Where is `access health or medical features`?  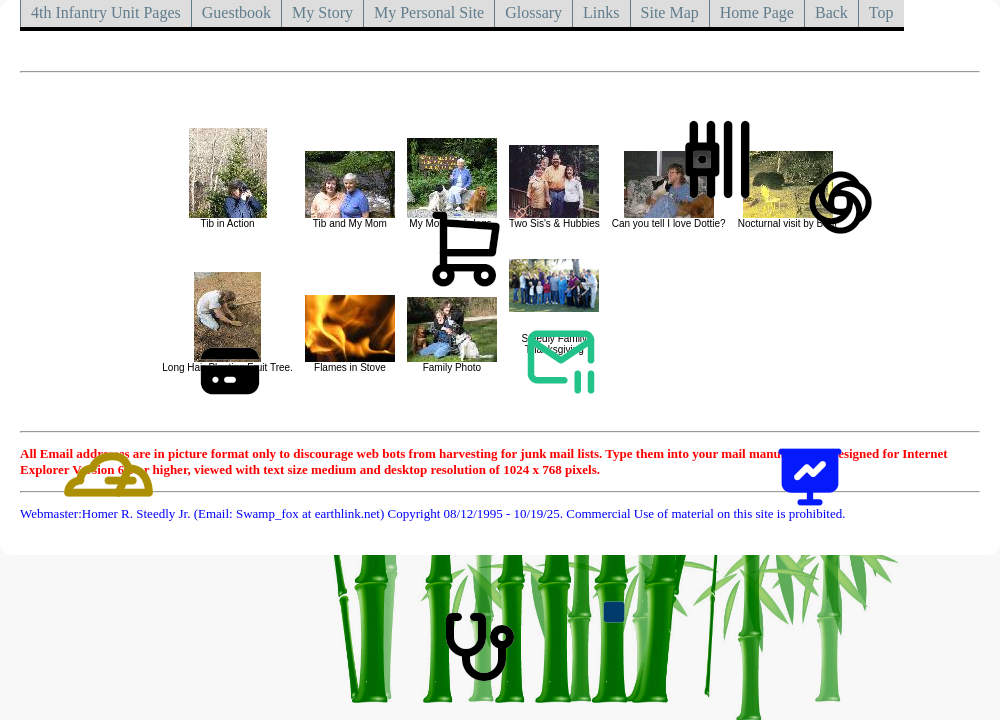
access health or medical features is located at coordinates (478, 645).